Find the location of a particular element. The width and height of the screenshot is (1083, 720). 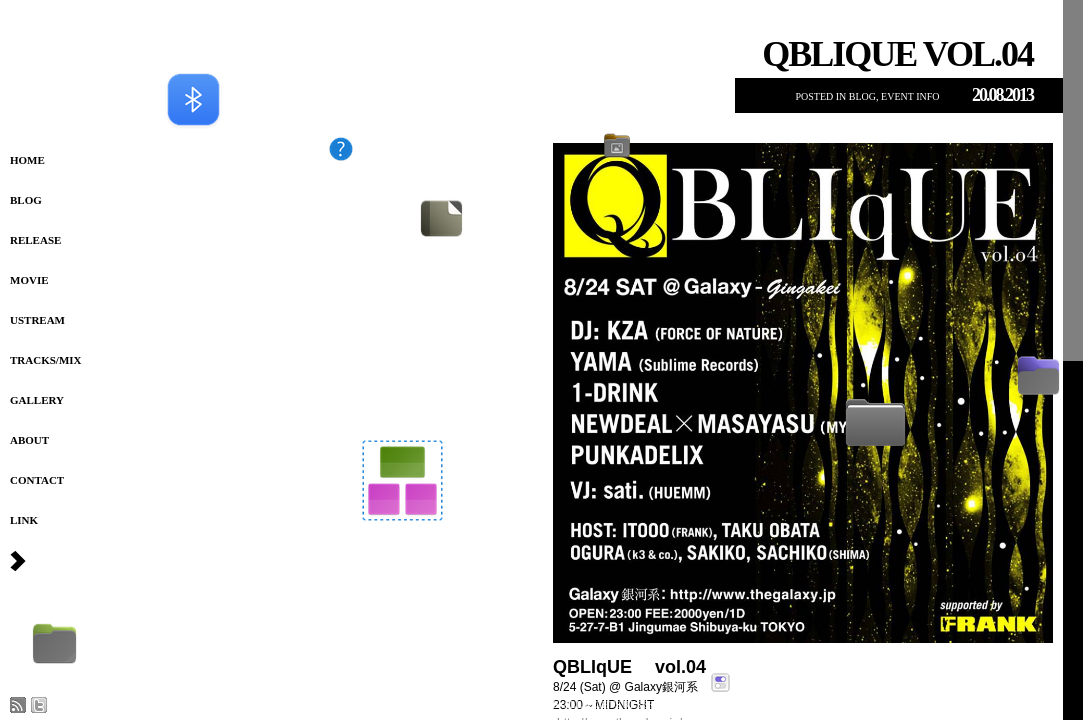

open your pictures folder is located at coordinates (617, 145).